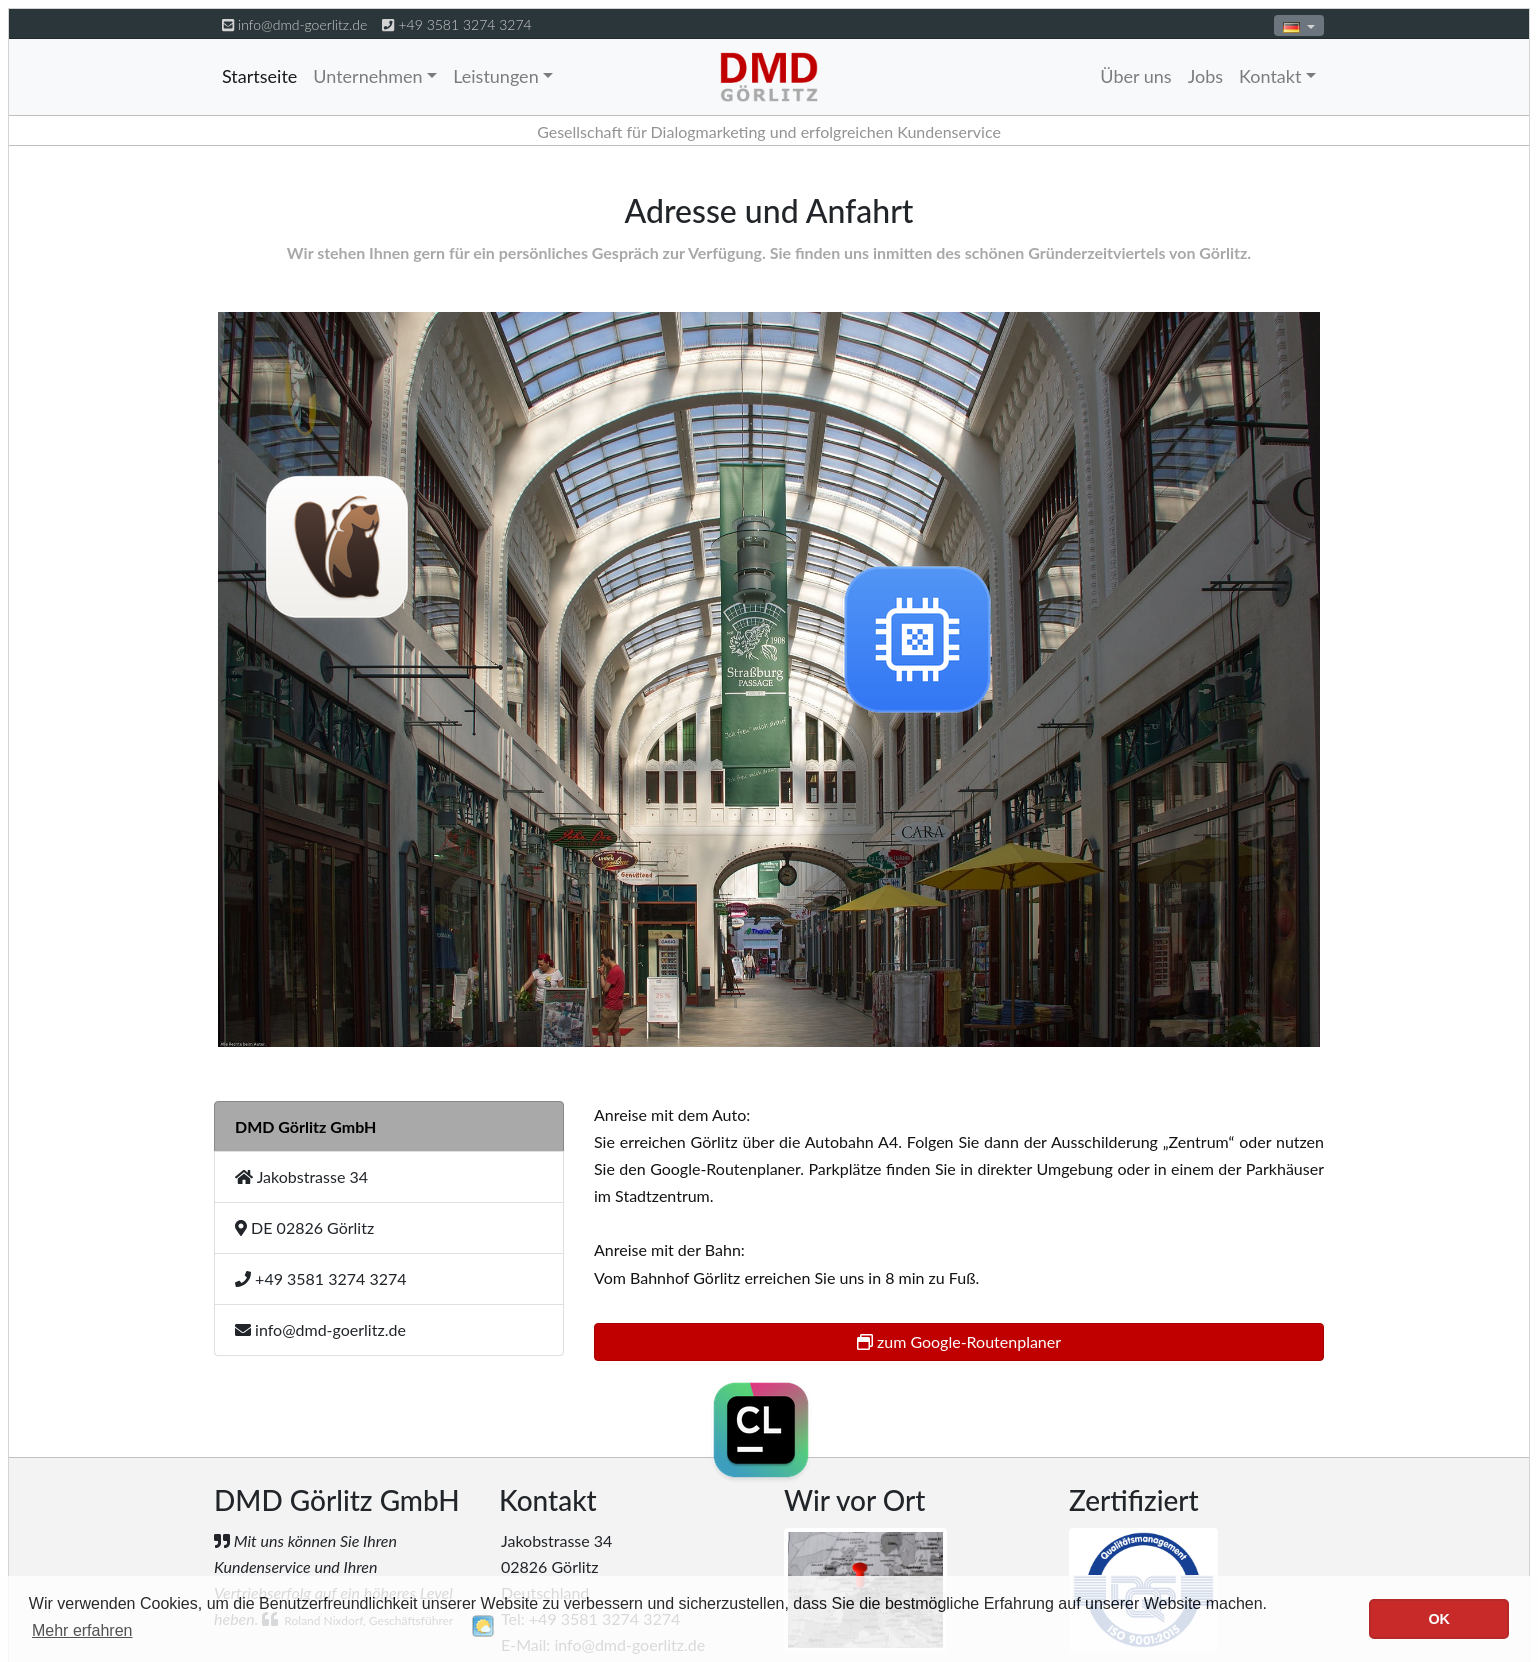 This screenshot has height=1662, width=1538. Describe the element at coordinates (483, 1626) in the screenshot. I see `open the weather app` at that location.